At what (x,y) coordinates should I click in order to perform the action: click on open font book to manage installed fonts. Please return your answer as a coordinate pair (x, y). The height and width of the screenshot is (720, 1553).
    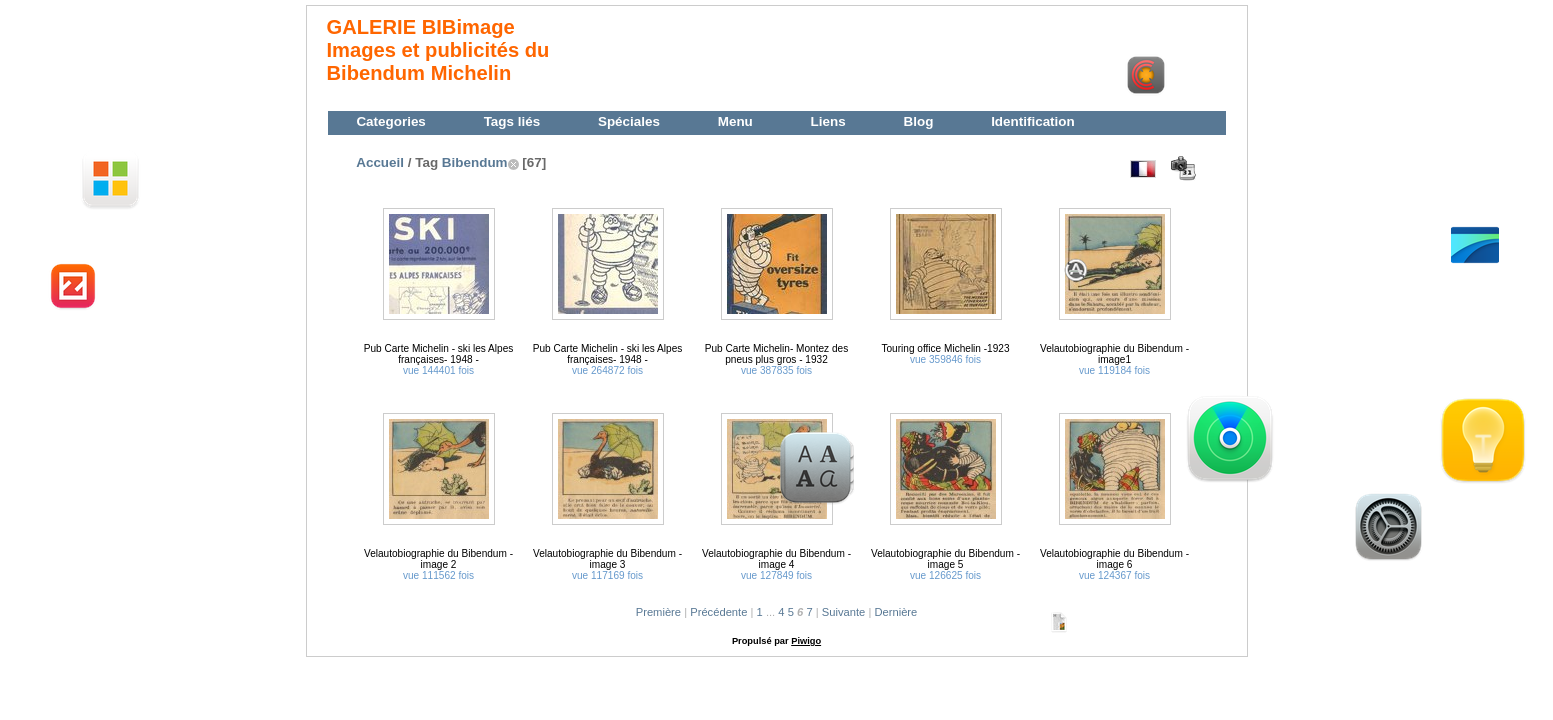
    Looking at the image, I should click on (815, 467).